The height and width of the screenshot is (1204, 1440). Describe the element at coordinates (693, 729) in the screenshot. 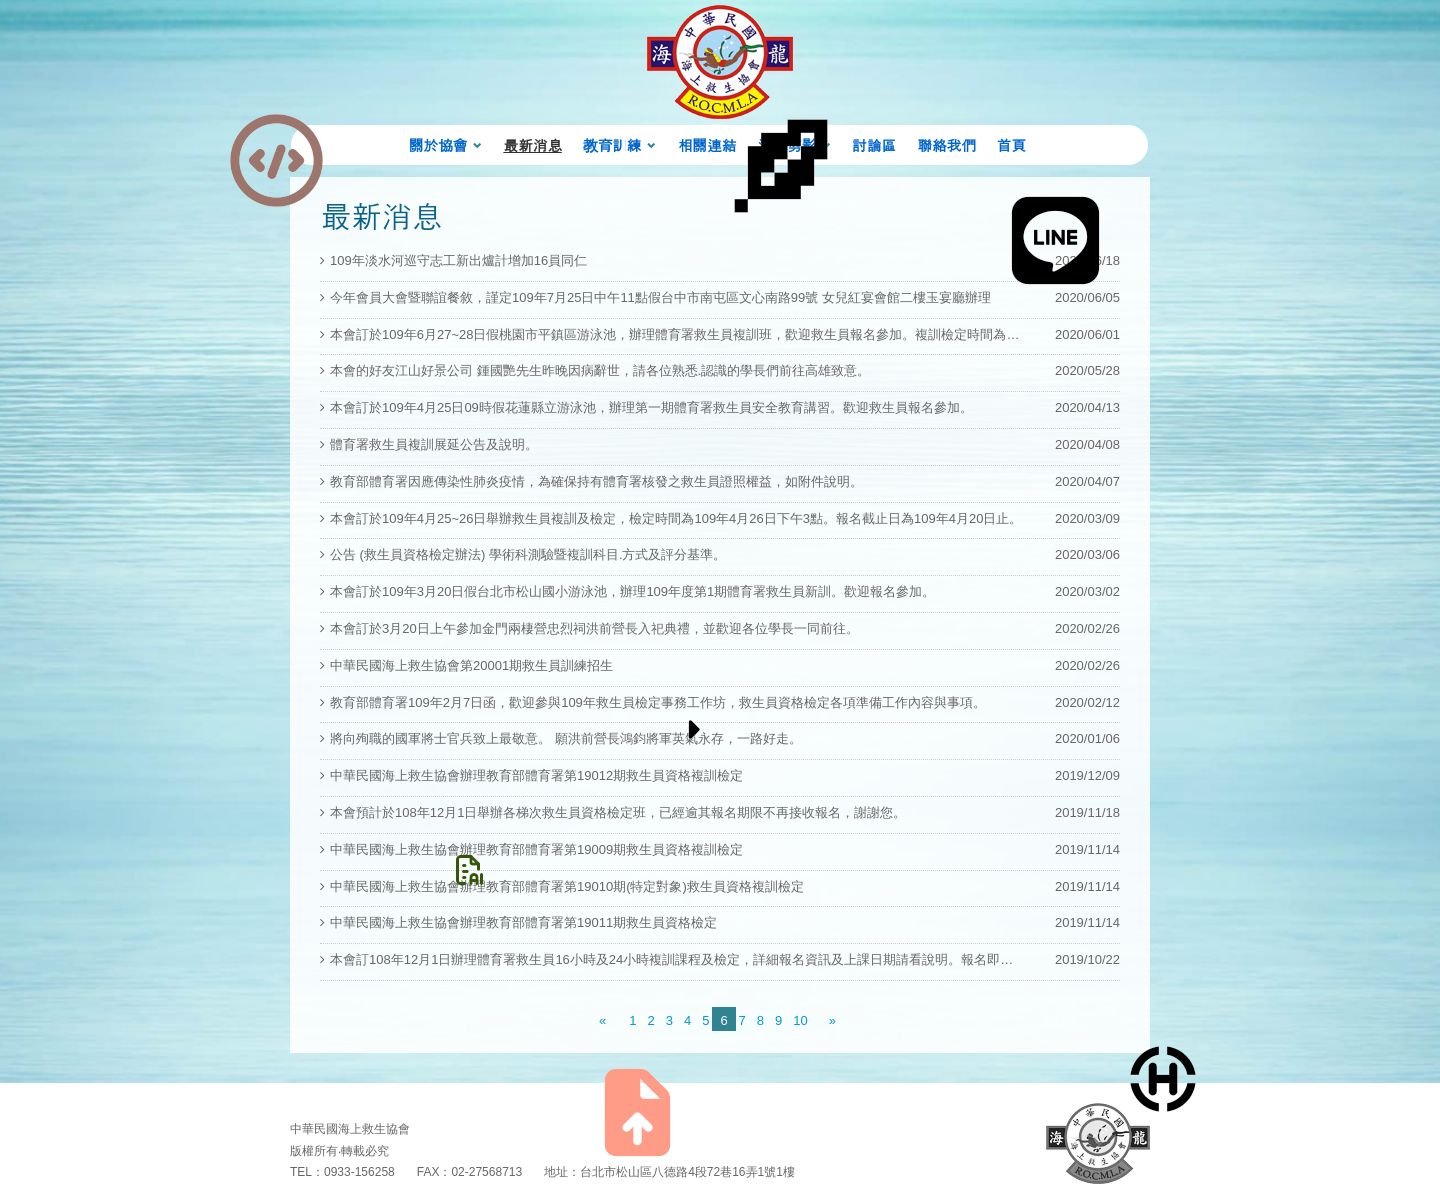

I see `play media or start video` at that location.